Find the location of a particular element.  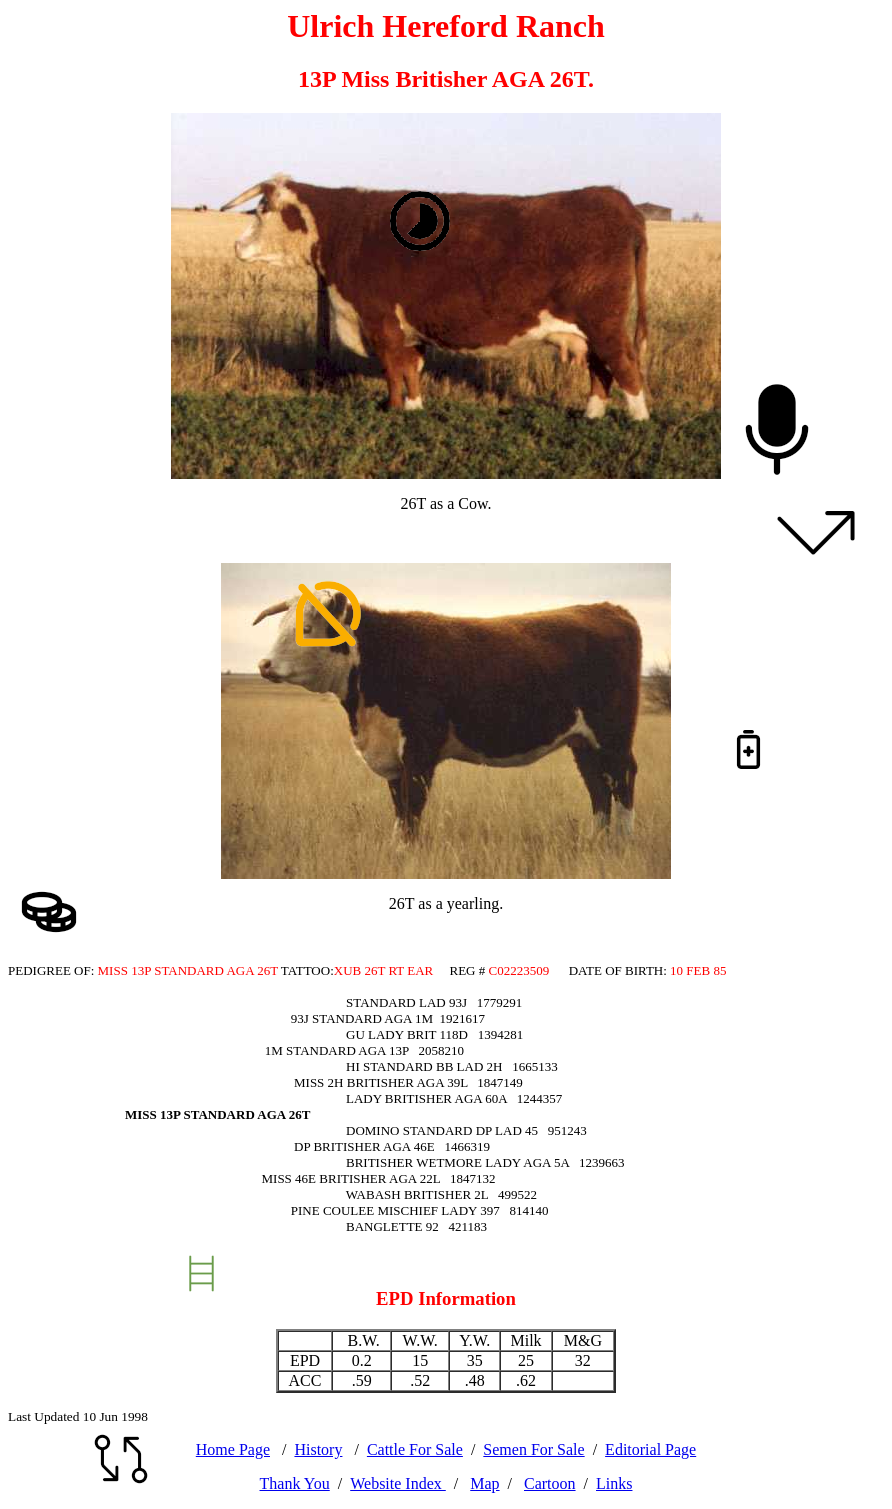

mute or disable chat notifications is located at coordinates (327, 615).